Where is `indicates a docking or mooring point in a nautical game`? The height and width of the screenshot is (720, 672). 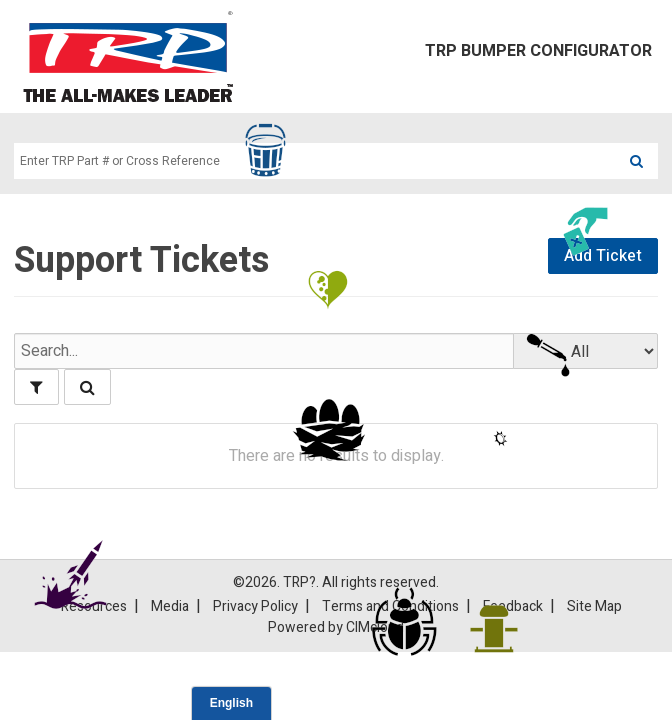
indicates a docking or mooring point in a nautical game is located at coordinates (494, 628).